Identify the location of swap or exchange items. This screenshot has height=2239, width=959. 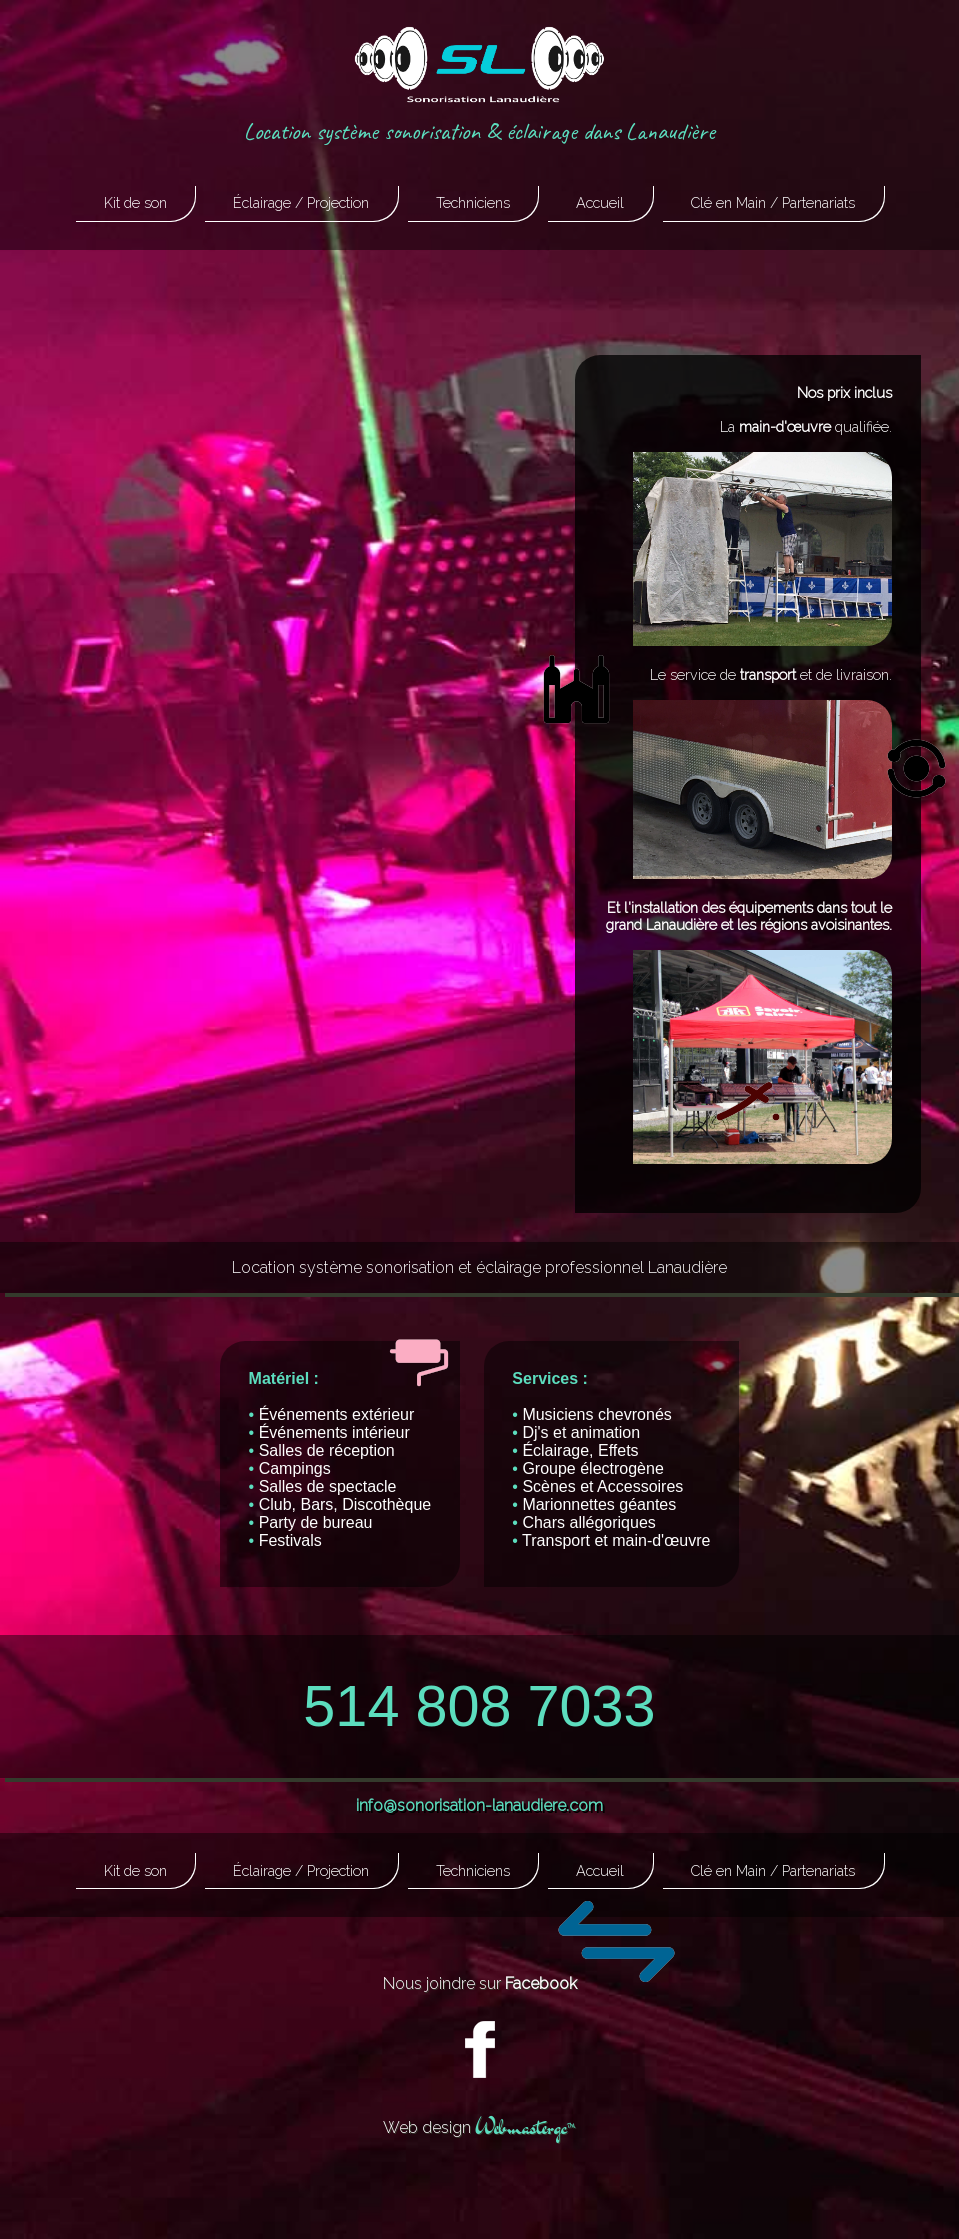
(616, 1941).